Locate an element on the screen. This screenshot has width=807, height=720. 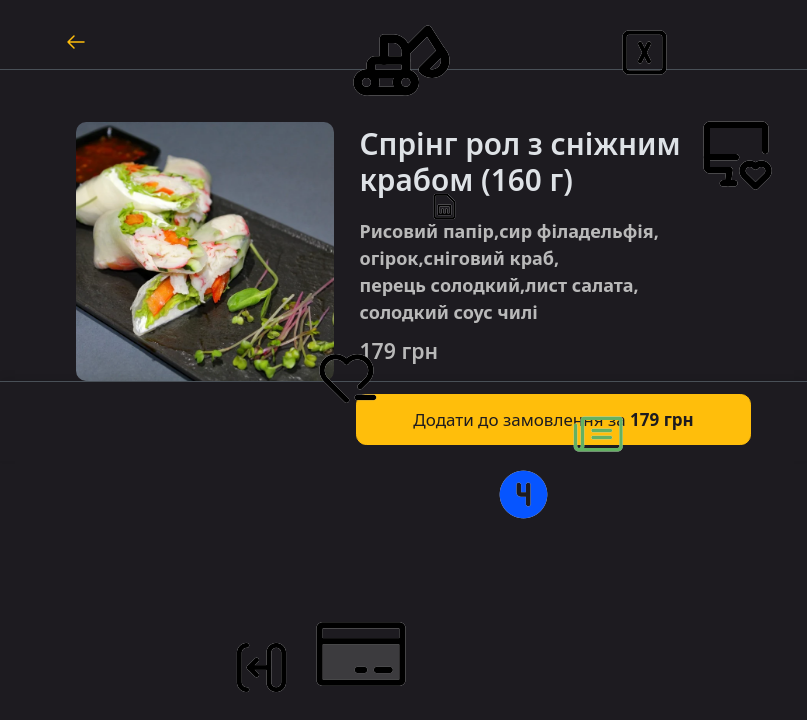
add this device to favorites is located at coordinates (736, 154).